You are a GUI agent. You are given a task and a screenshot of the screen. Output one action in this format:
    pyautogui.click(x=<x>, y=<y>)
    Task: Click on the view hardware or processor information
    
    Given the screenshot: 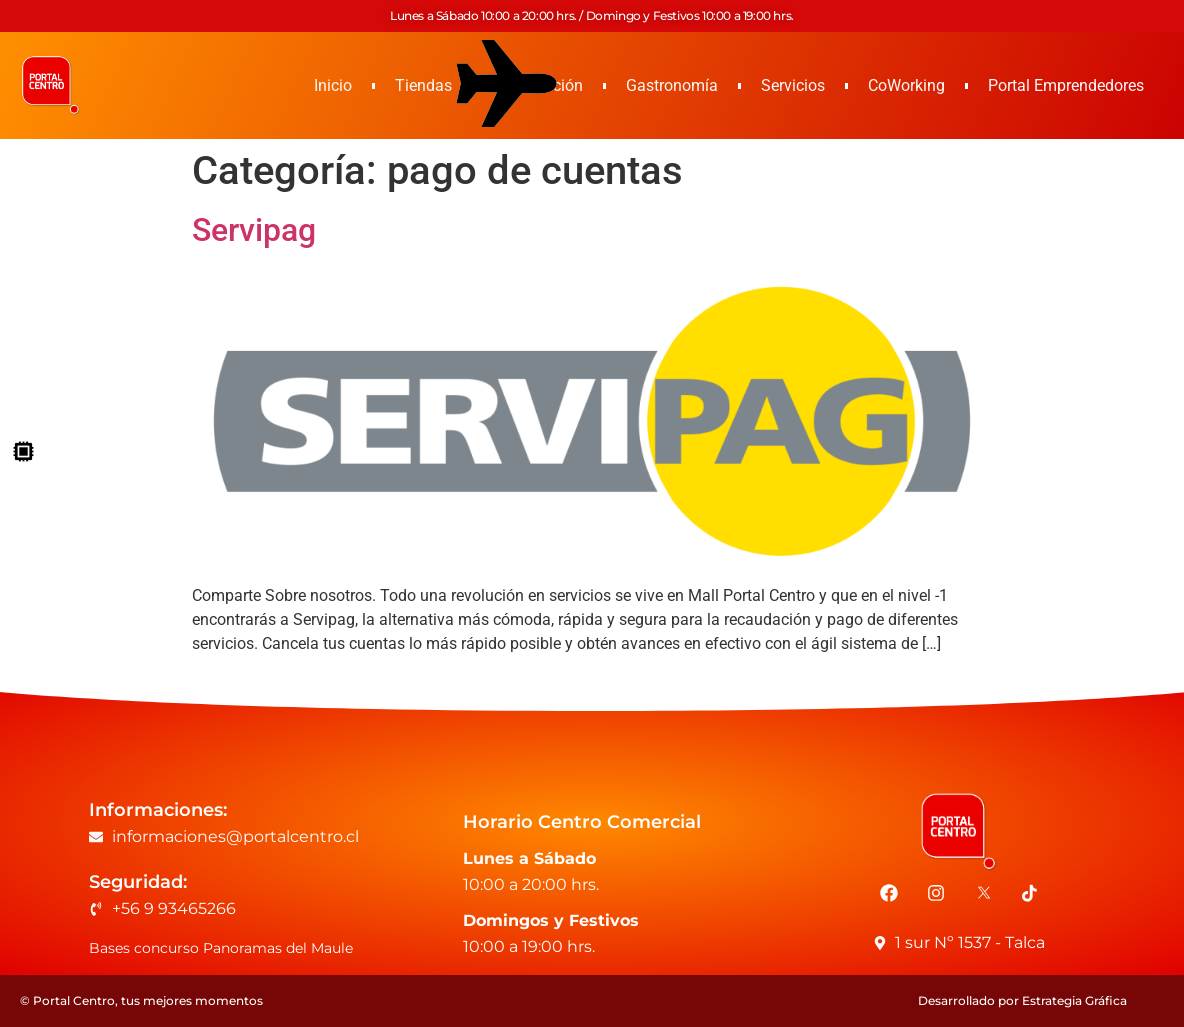 What is the action you would take?
    pyautogui.click(x=23, y=451)
    